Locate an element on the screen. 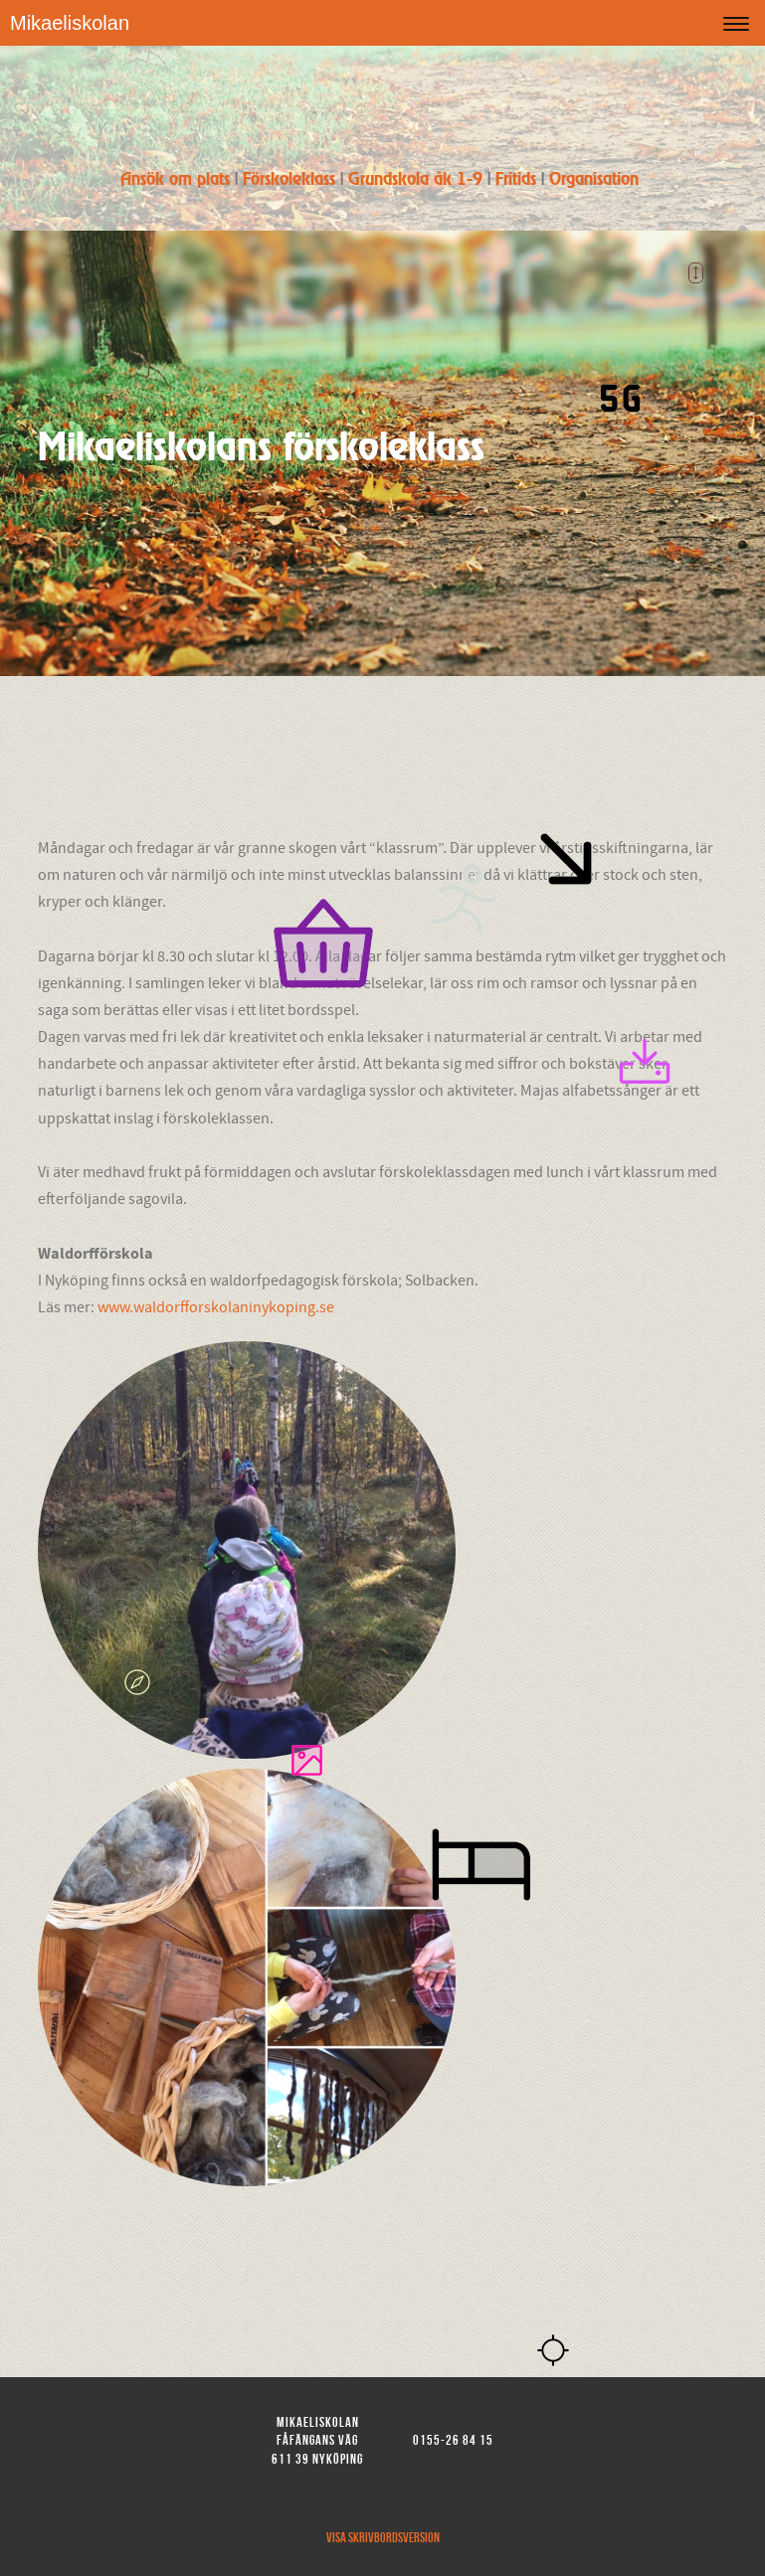  scroll up or down on the page is located at coordinates (695, 272).